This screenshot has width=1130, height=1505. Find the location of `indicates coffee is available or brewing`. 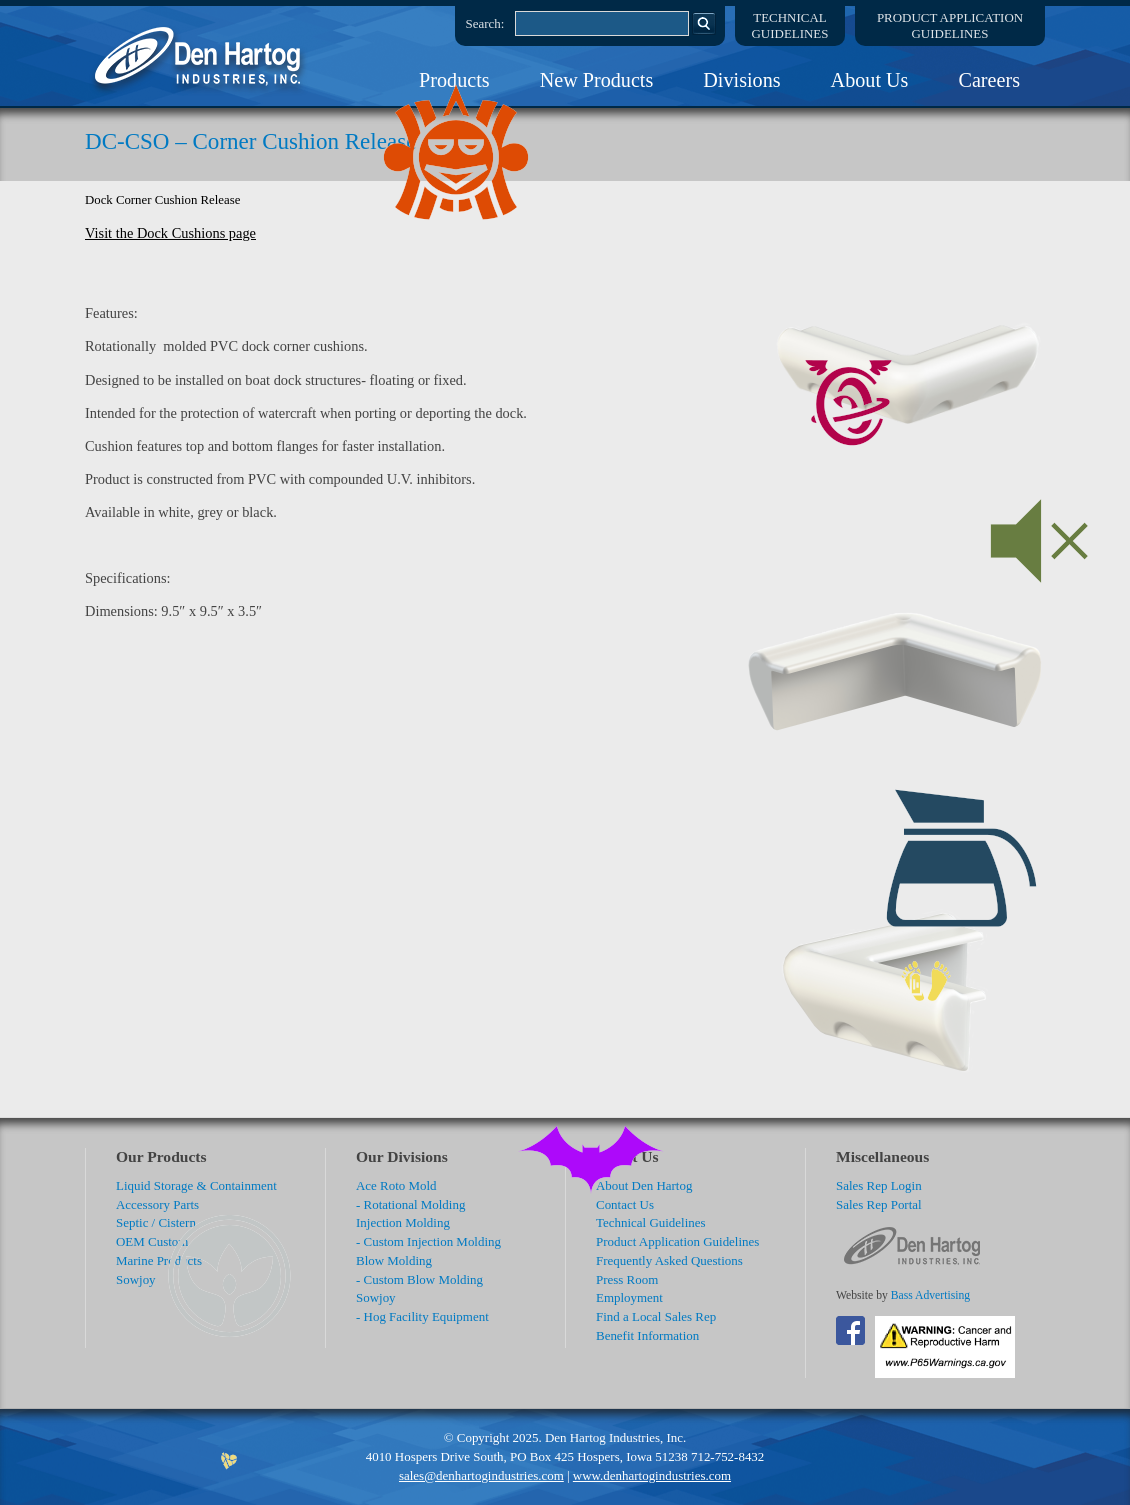

indicates coffee is available or brewing is located at coordinates (961, 857).